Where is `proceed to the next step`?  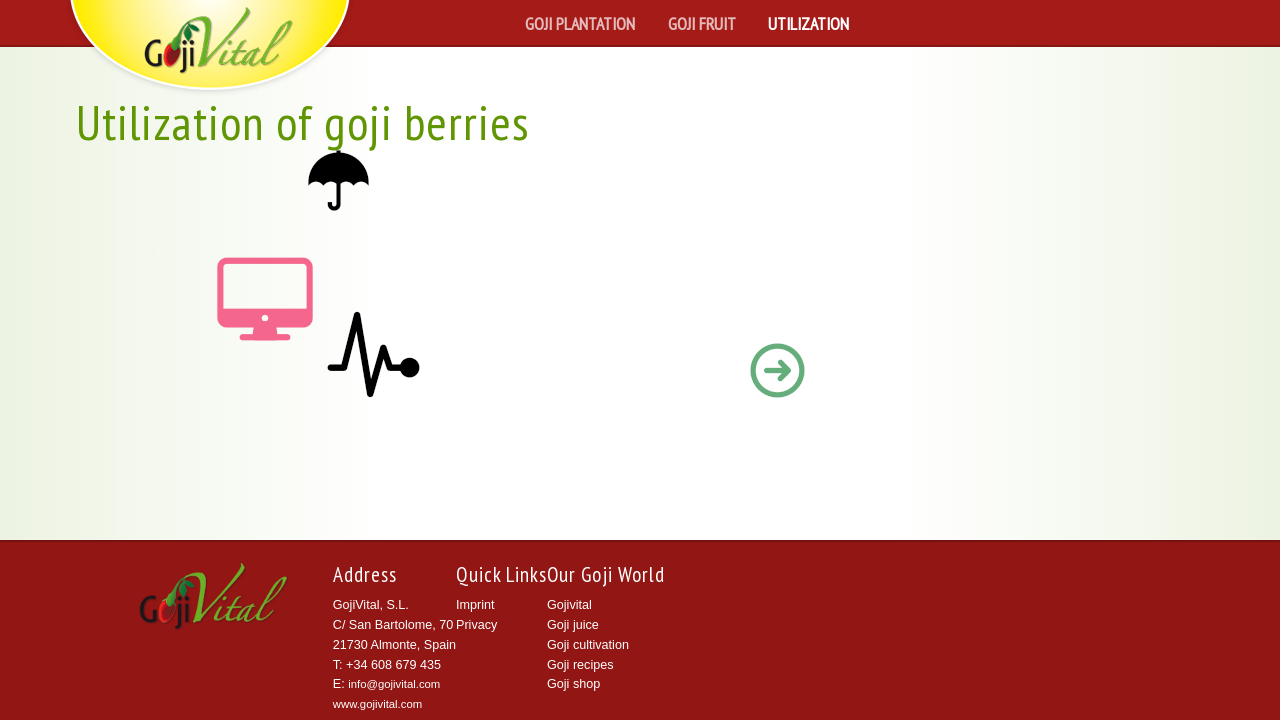 proceed to the next step is located at coordinates (777, 370).